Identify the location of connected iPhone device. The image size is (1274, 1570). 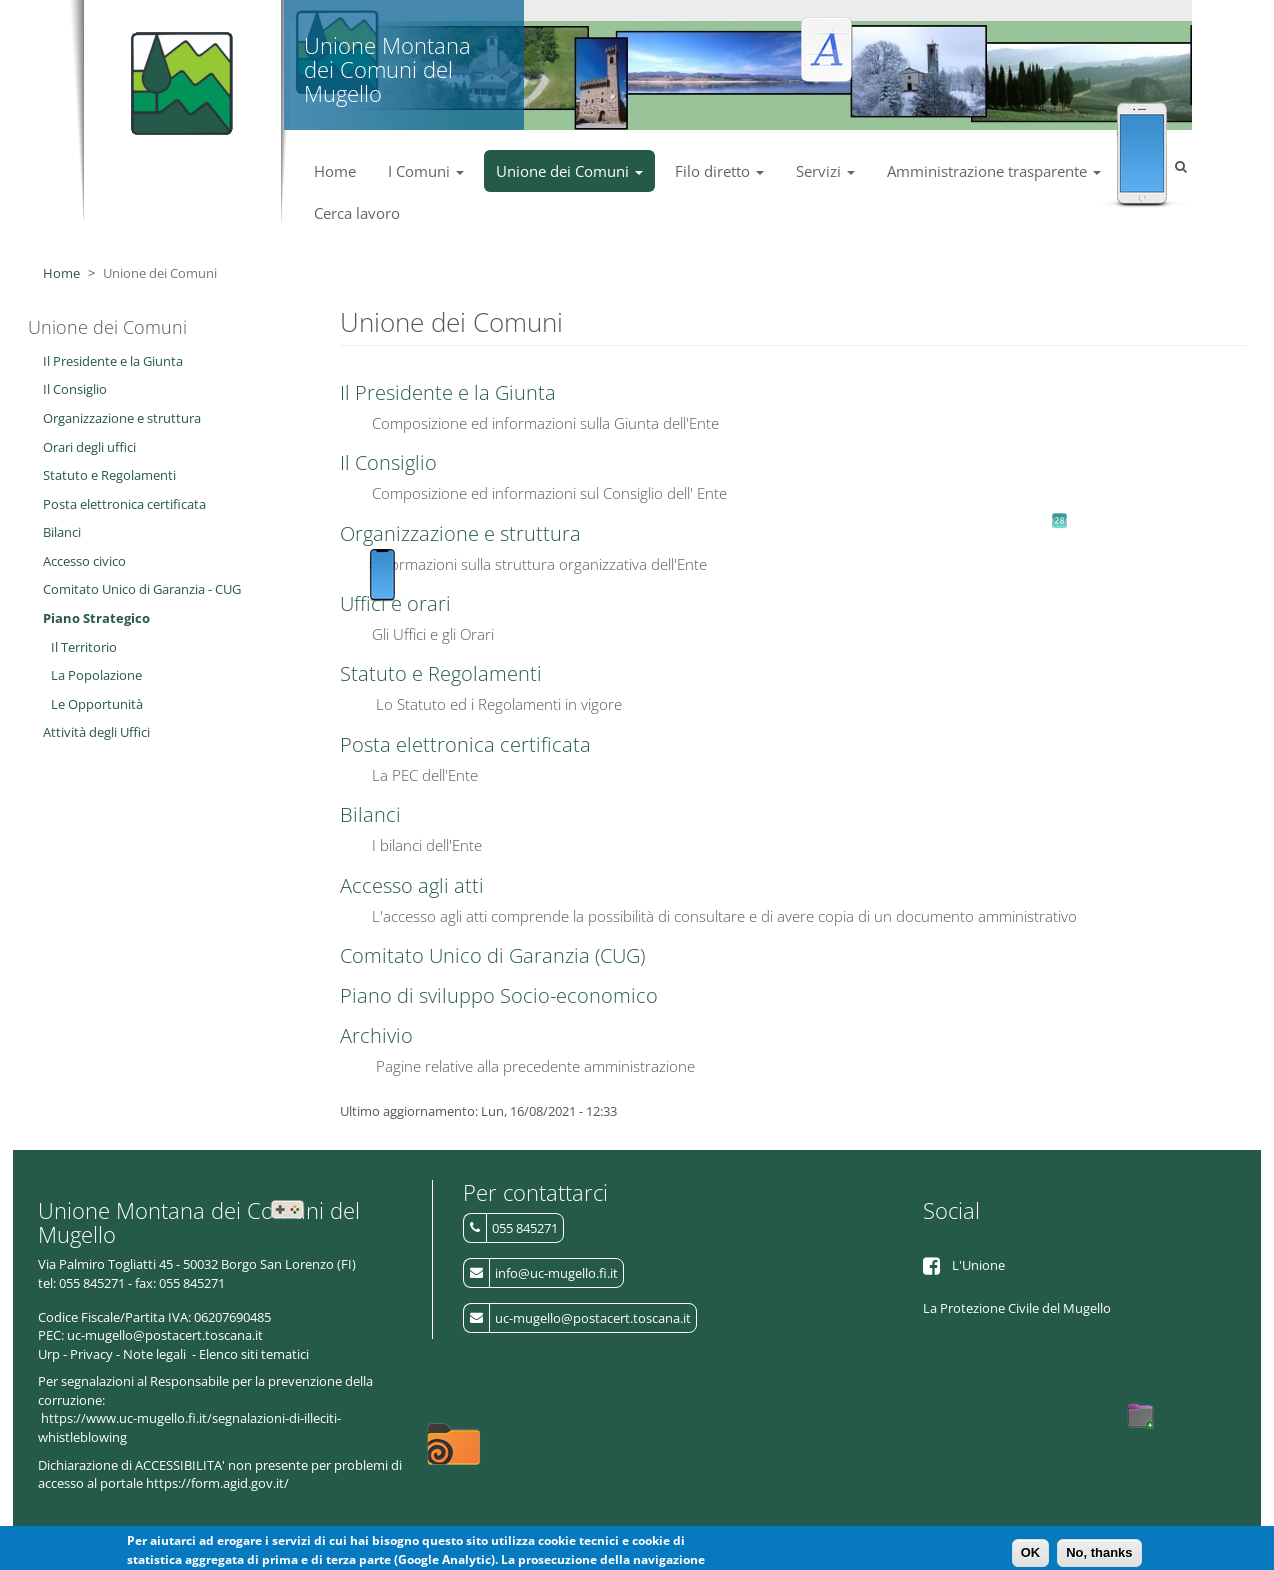
(1142, 155).